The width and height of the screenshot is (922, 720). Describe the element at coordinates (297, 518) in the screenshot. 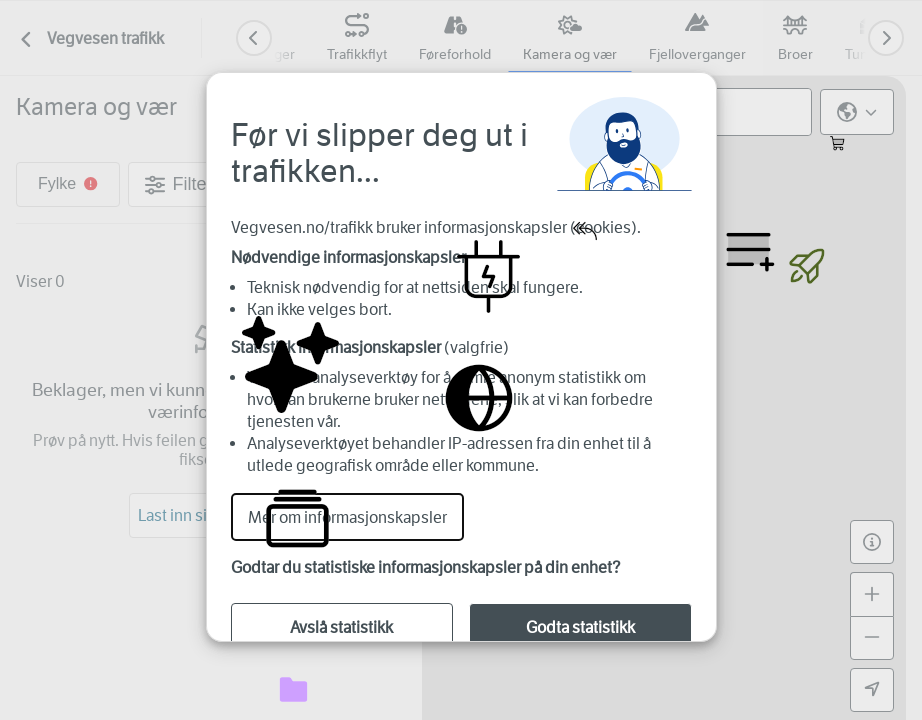

I see `view photo albums` at that location.